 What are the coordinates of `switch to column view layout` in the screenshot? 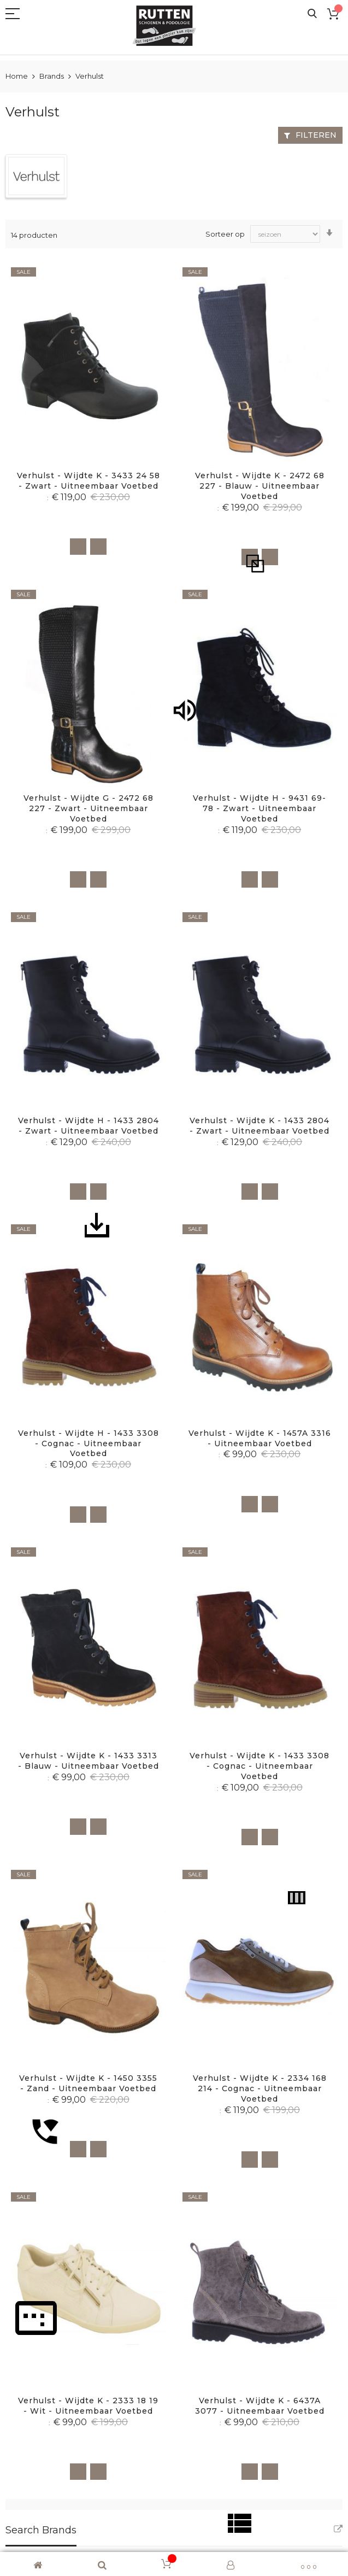 It's located at (296, 1898).